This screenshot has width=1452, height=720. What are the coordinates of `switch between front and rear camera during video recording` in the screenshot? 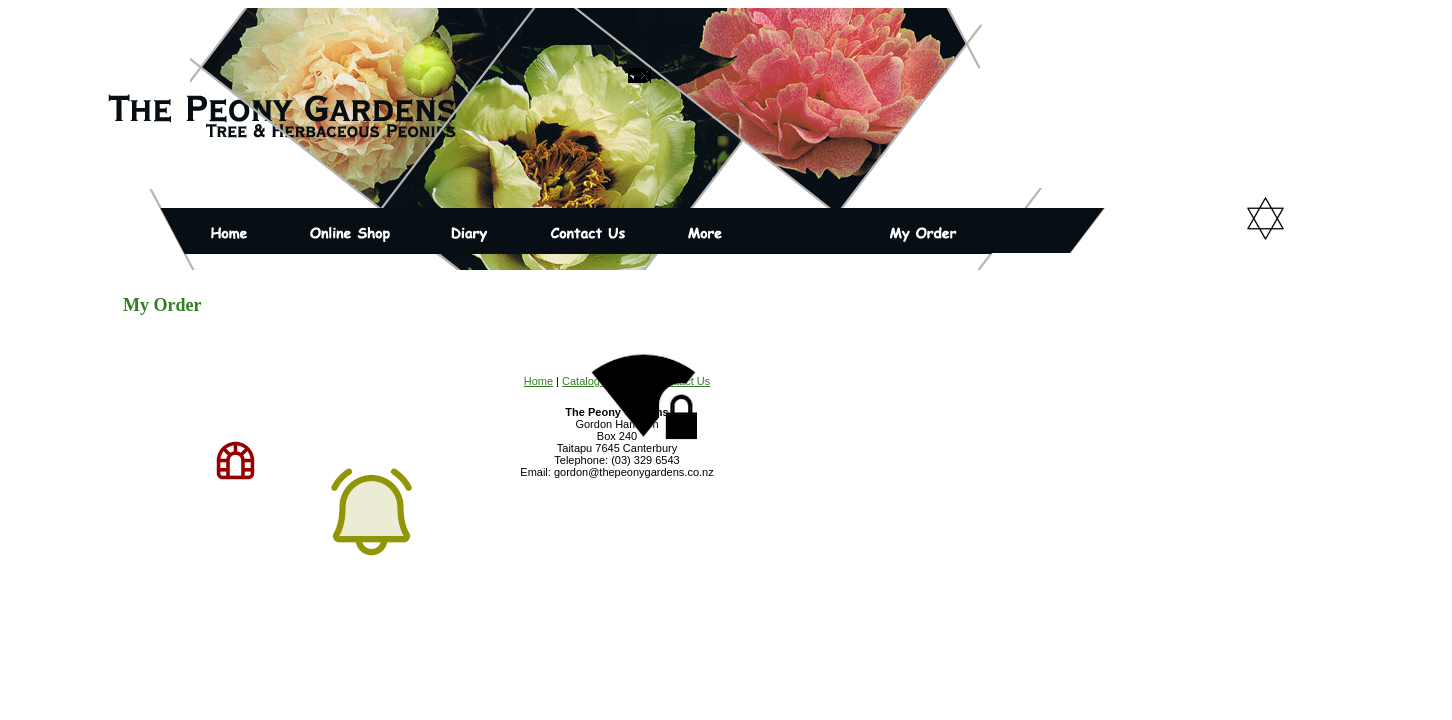 It's located at (639, 75).